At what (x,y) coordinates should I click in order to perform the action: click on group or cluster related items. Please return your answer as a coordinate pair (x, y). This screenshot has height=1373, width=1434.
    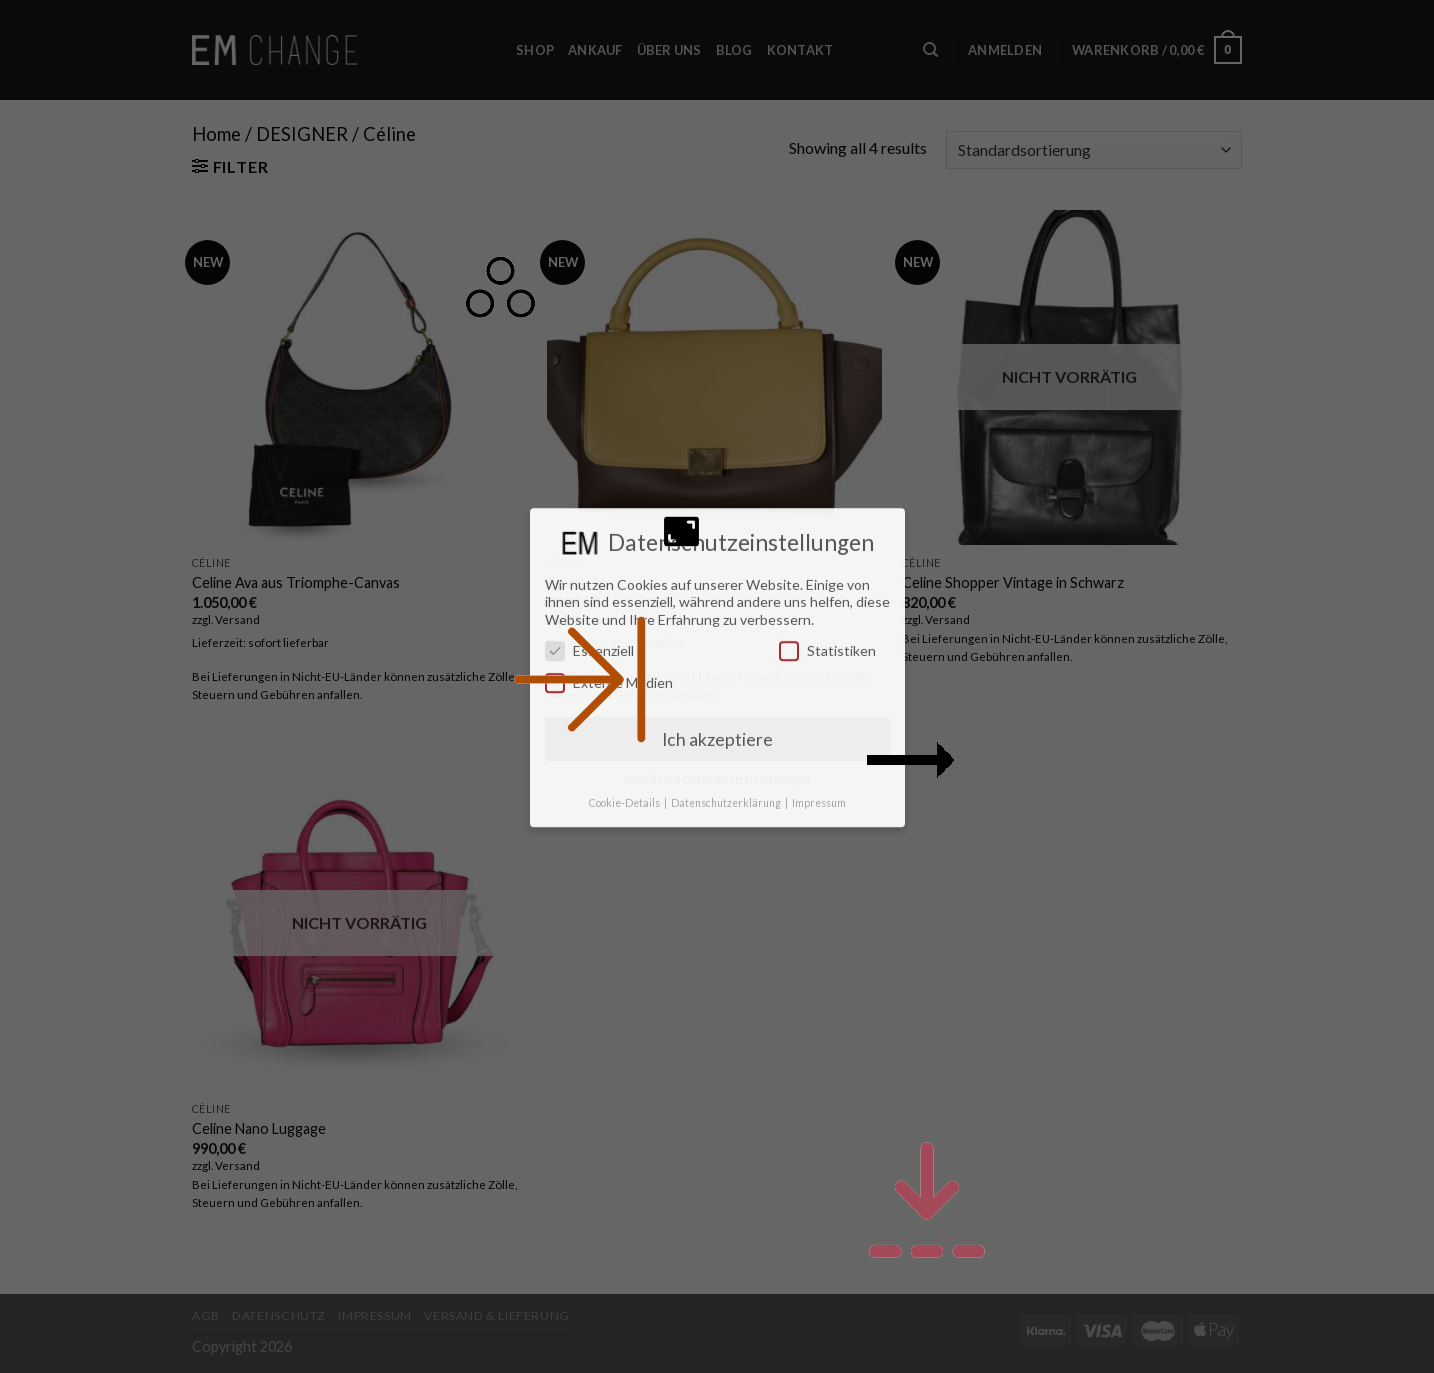
    Looking at the image, I should click on (500, 288).